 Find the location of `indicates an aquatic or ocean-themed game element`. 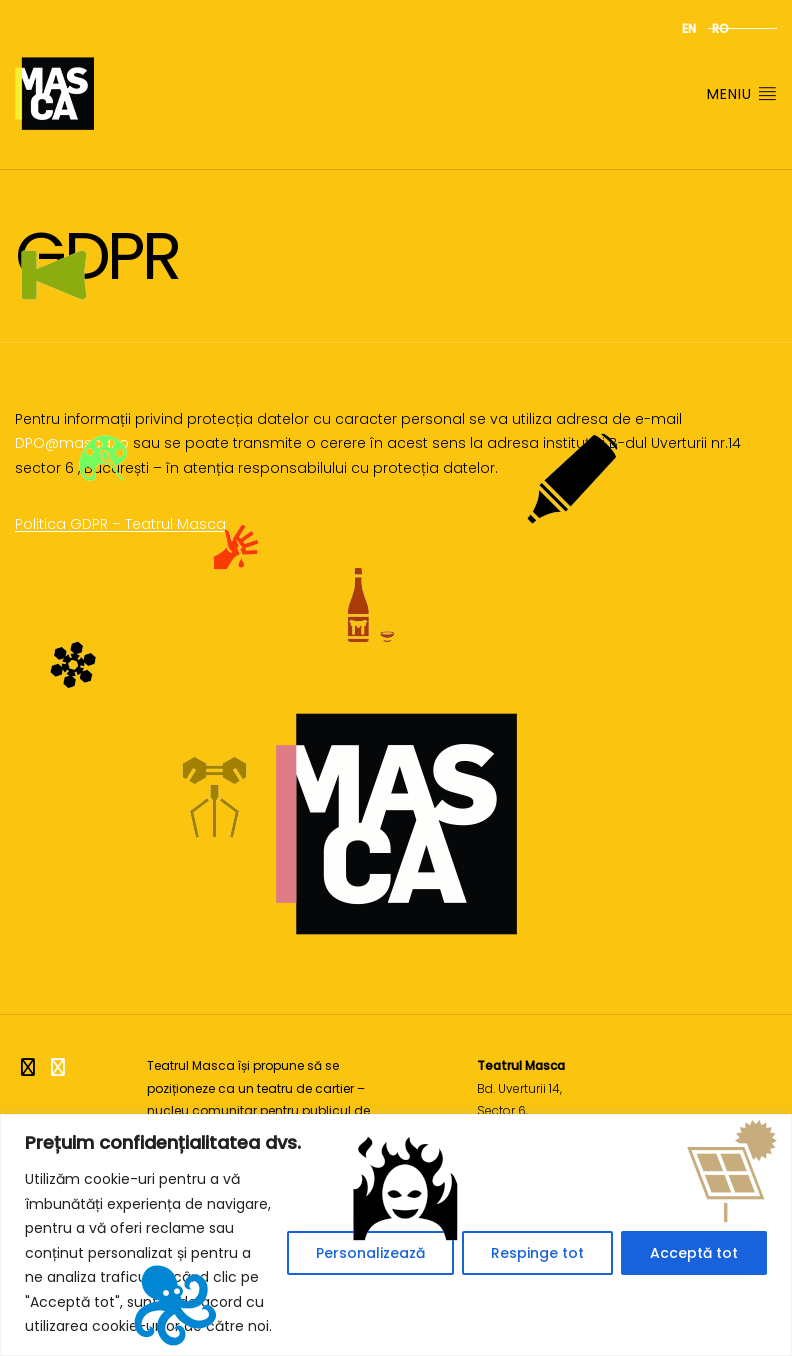

indicates an aquatic or ocean-themed game element is located at coordinates (175, 1305).